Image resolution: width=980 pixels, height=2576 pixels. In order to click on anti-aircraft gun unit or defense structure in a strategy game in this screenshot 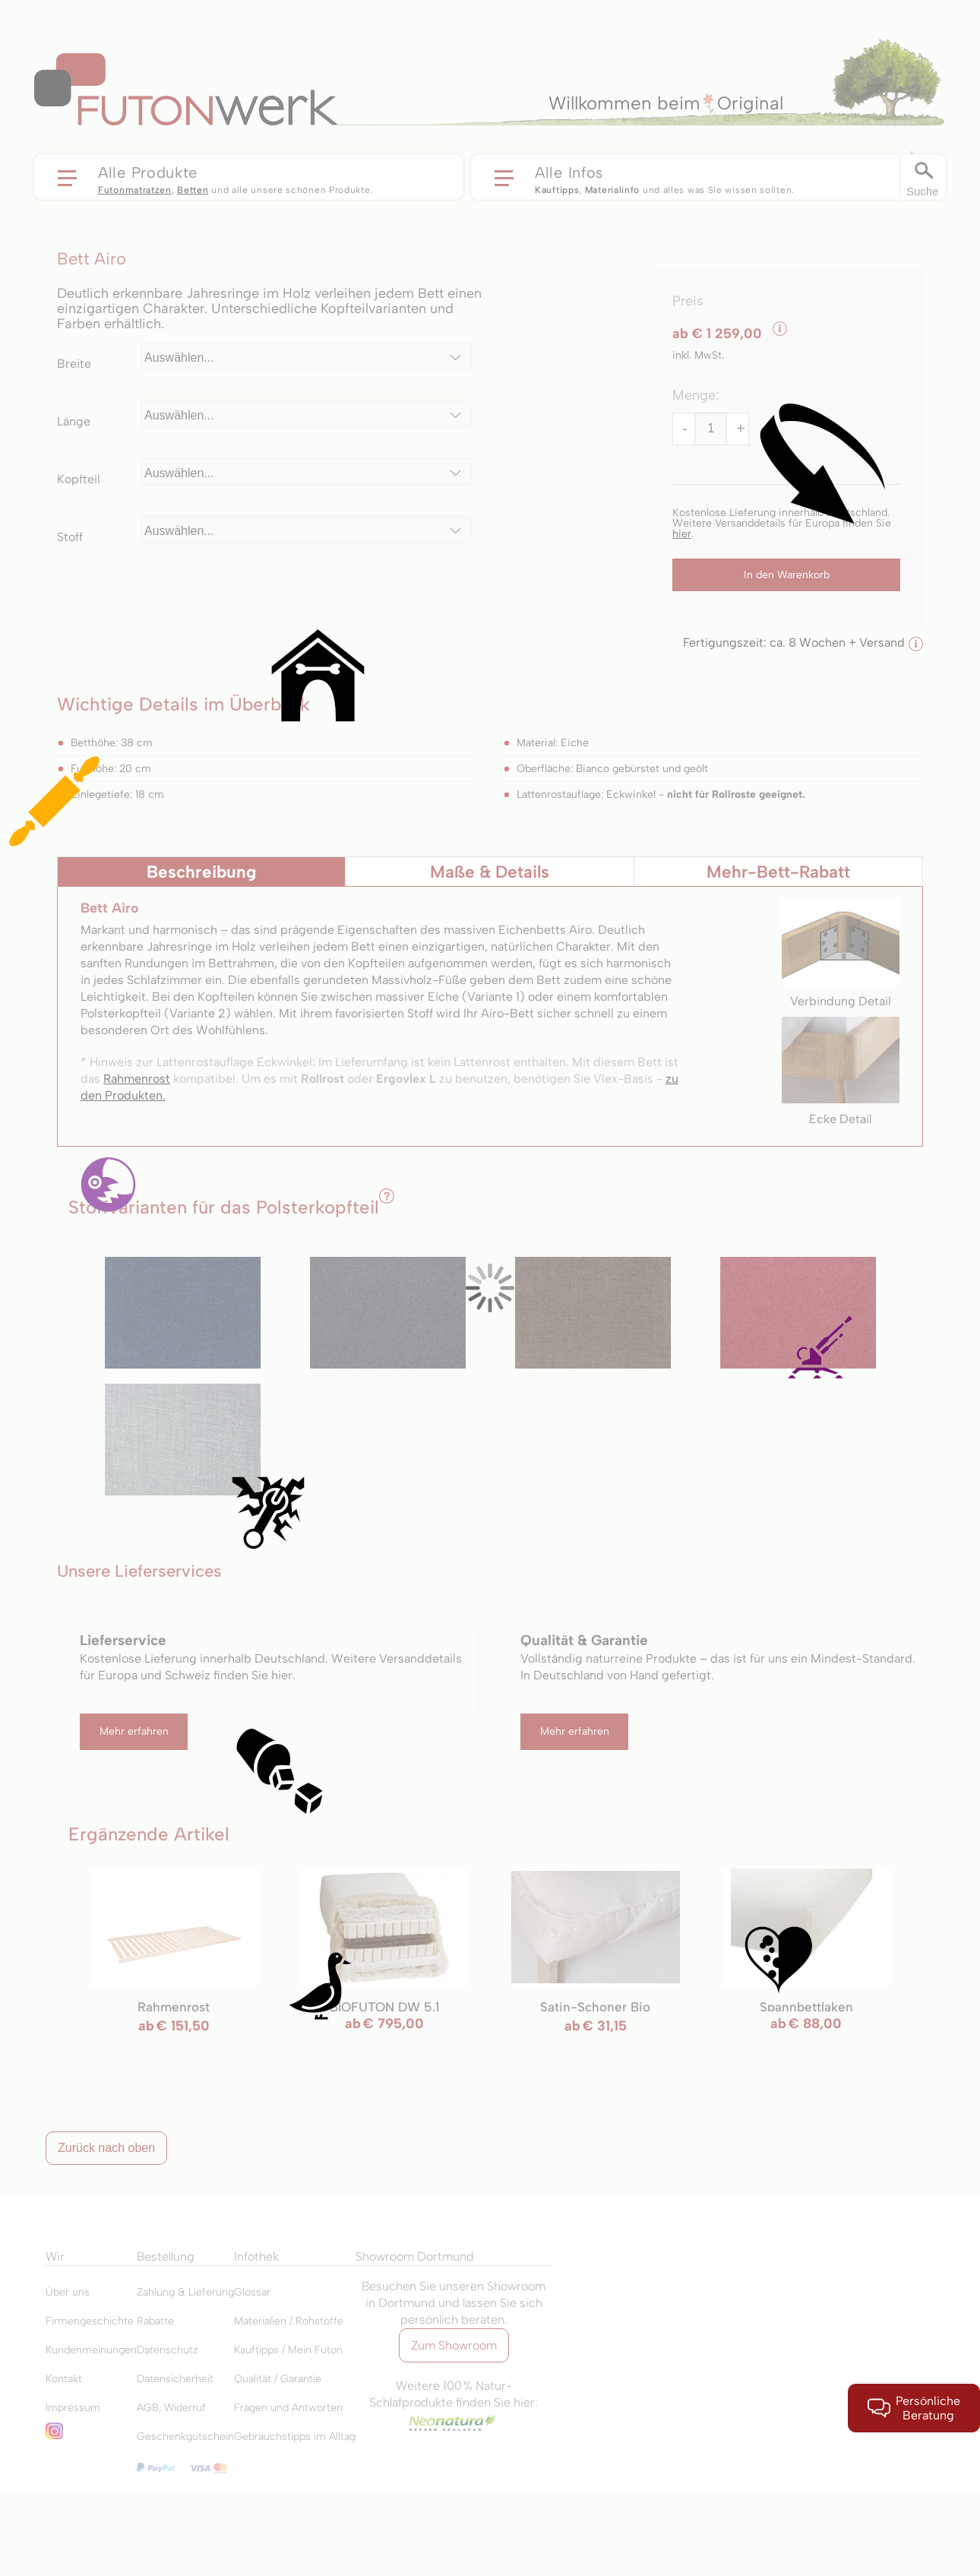, I will do `click(820, 1347)`.